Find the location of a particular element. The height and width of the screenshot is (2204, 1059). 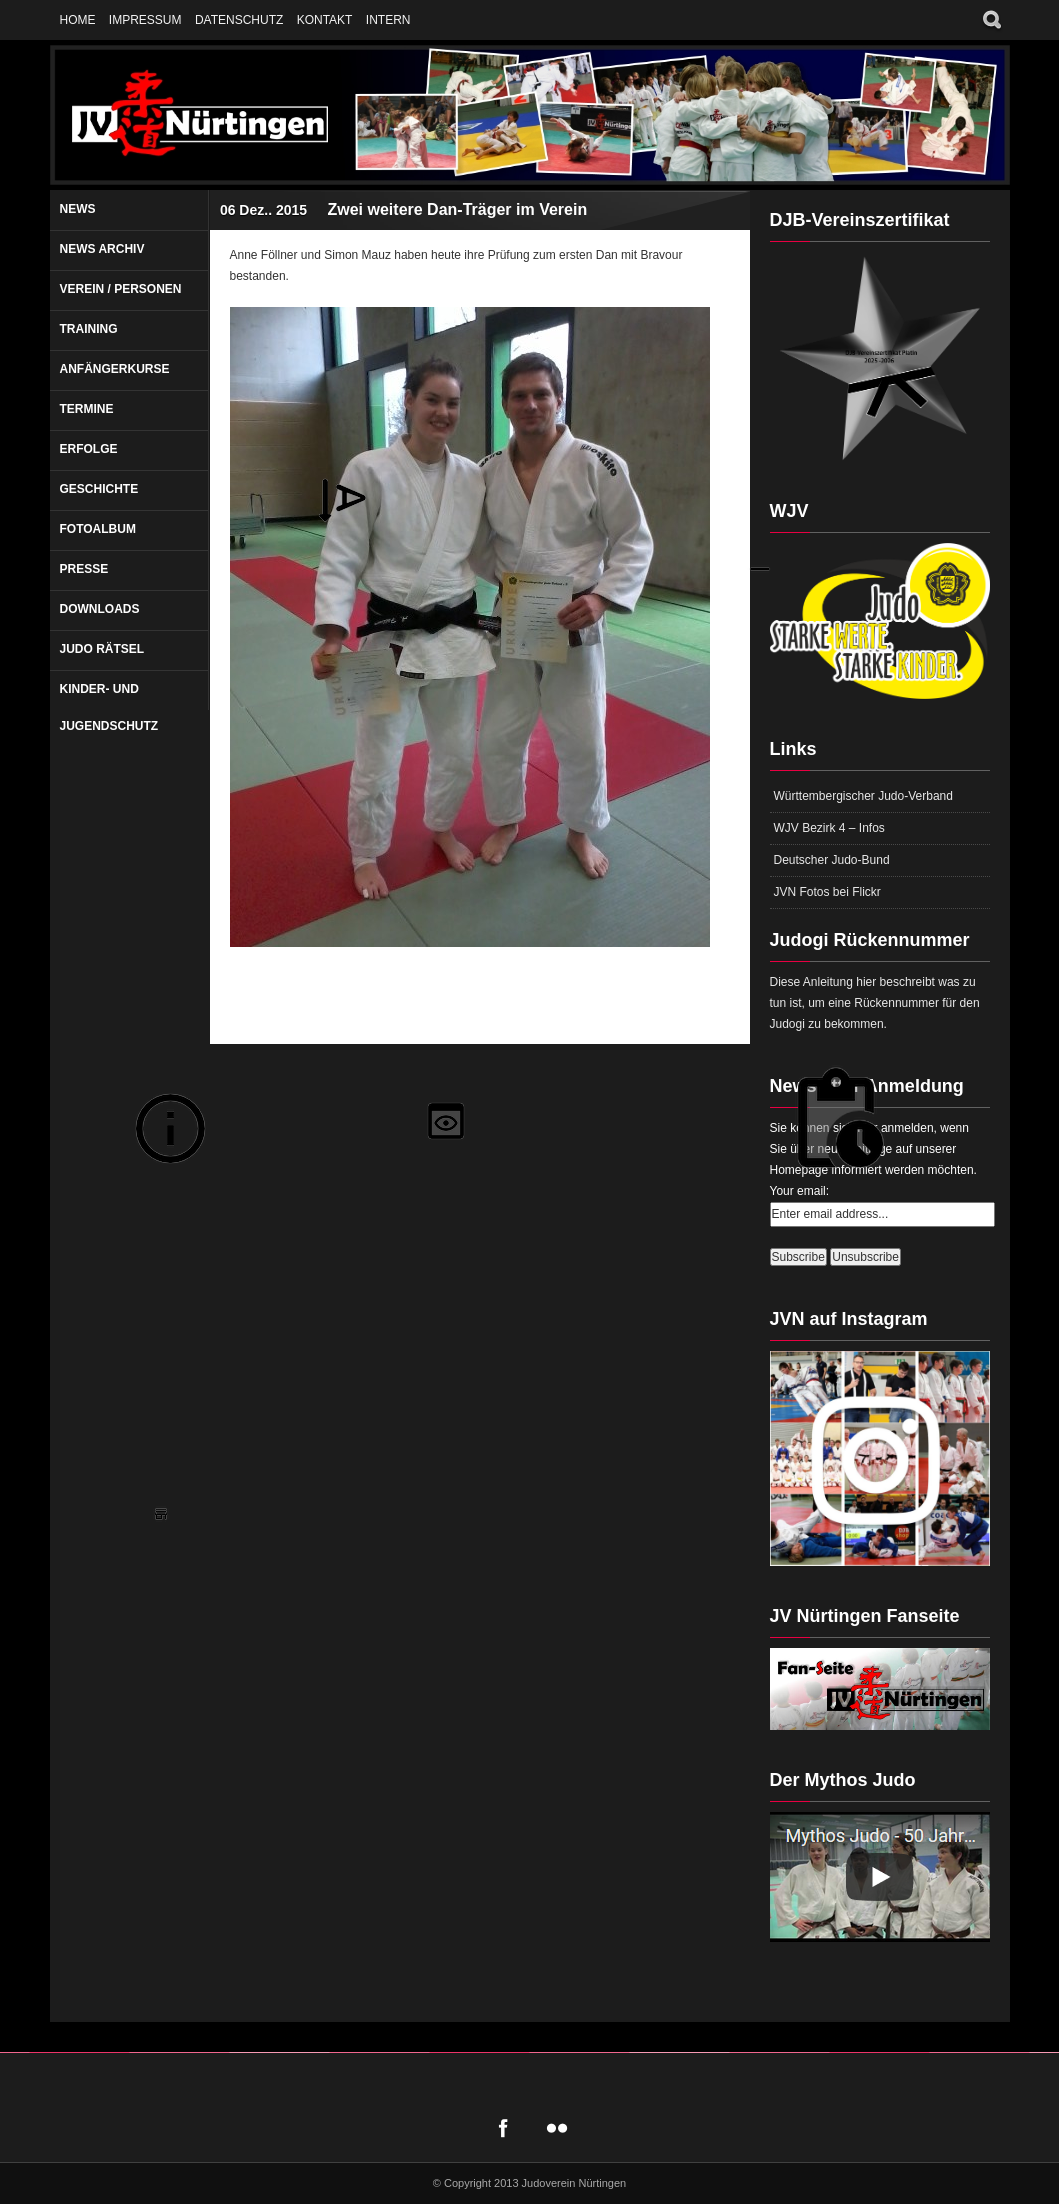

insert a horizontal divider line is located at coordinates (760, 569).